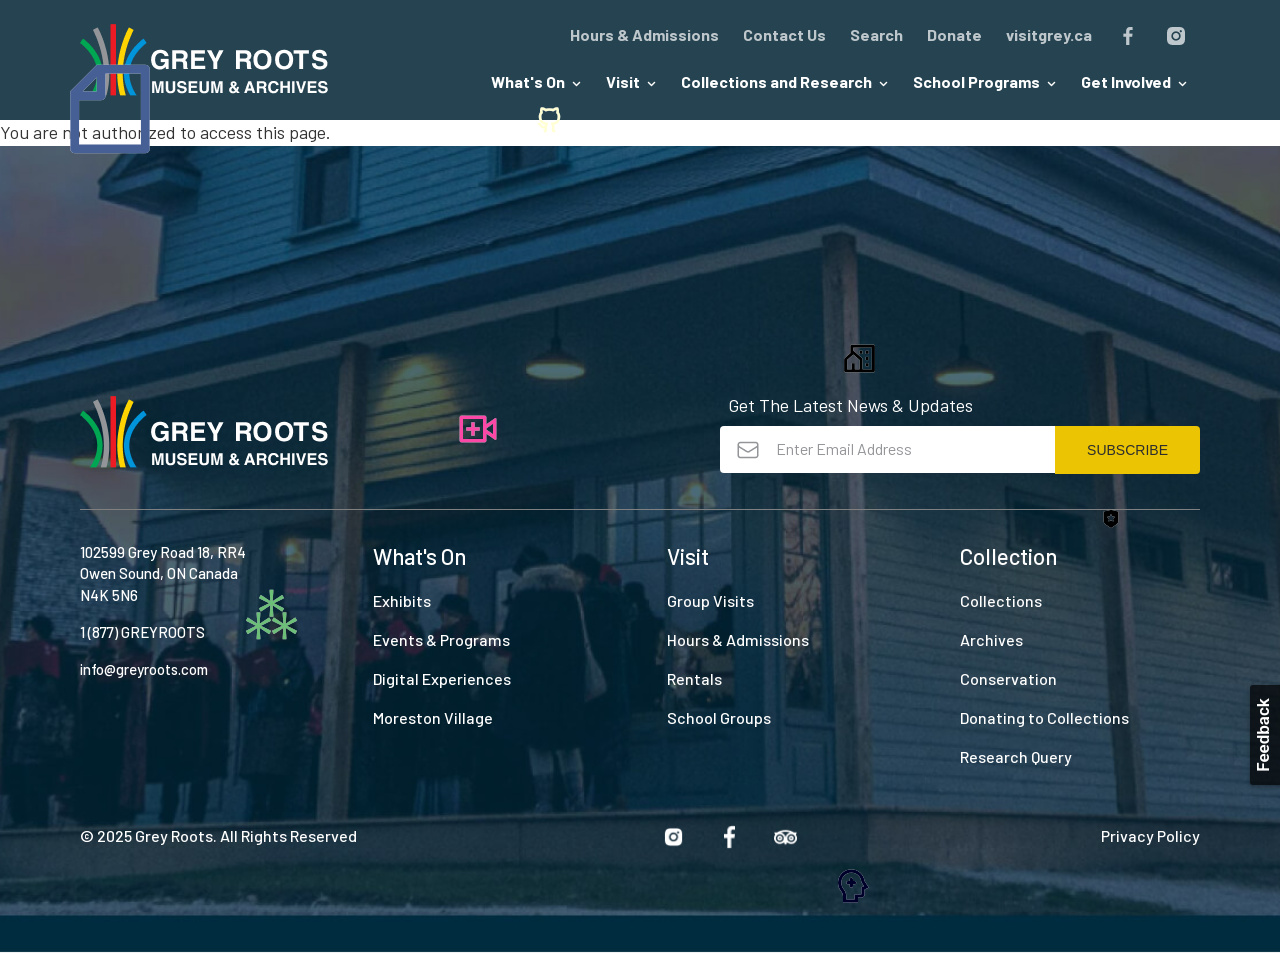 The image size is (1280, 953). Describe the element at coordinates (478, 429) in the screenshot. I see `add a new video recording` at that location.